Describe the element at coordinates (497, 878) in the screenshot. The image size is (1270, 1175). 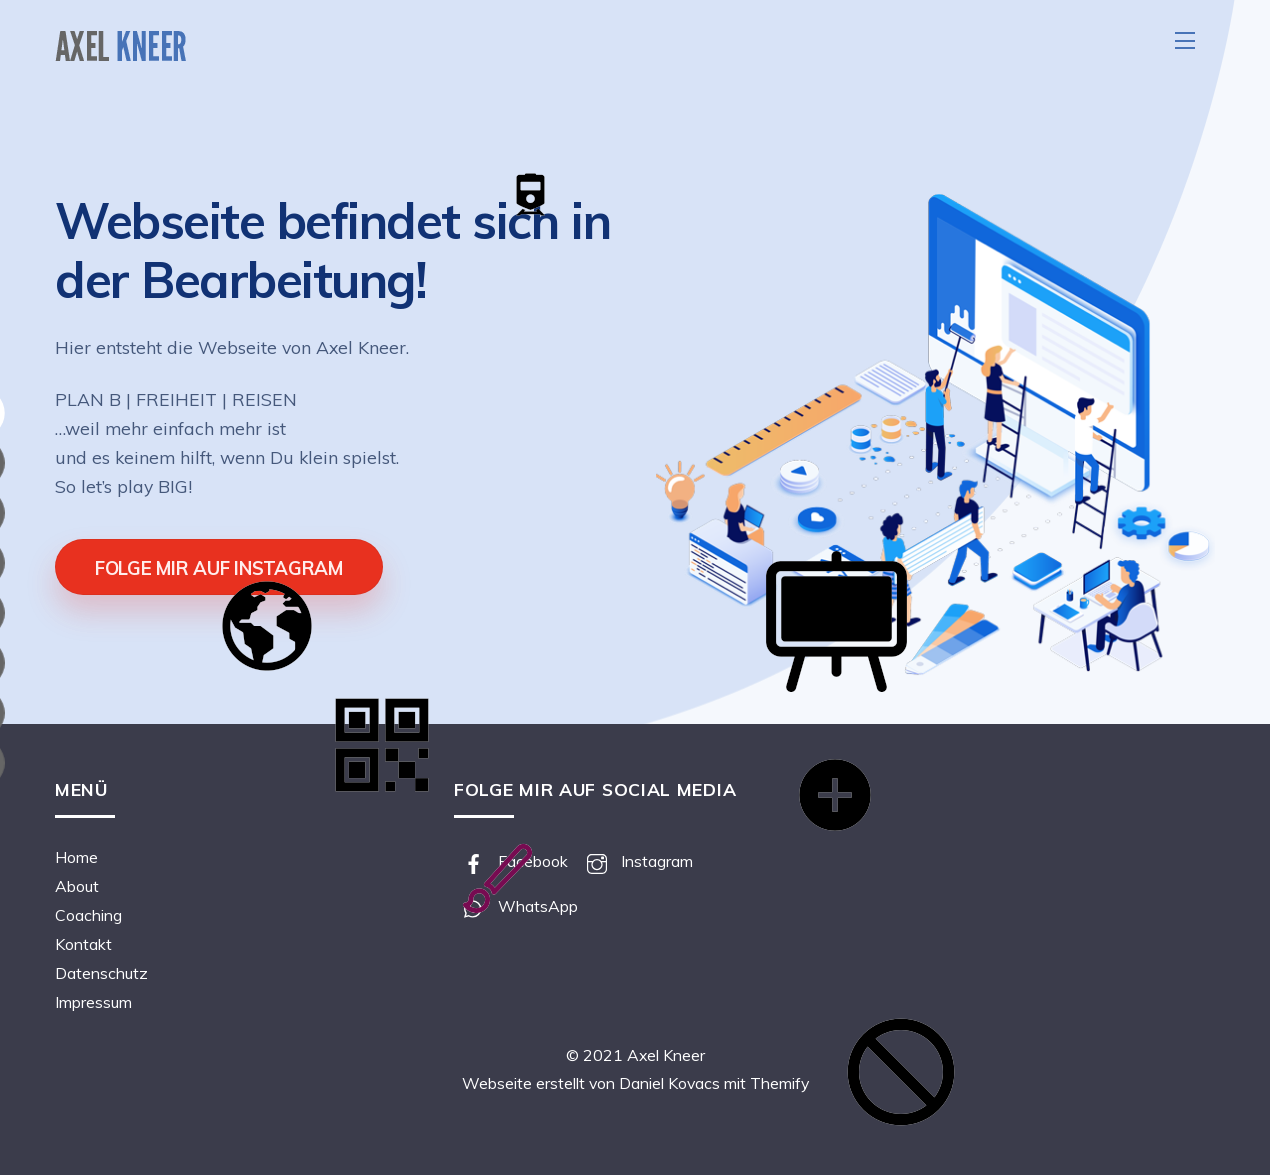
I see `access drawing or painting tools` at that location.